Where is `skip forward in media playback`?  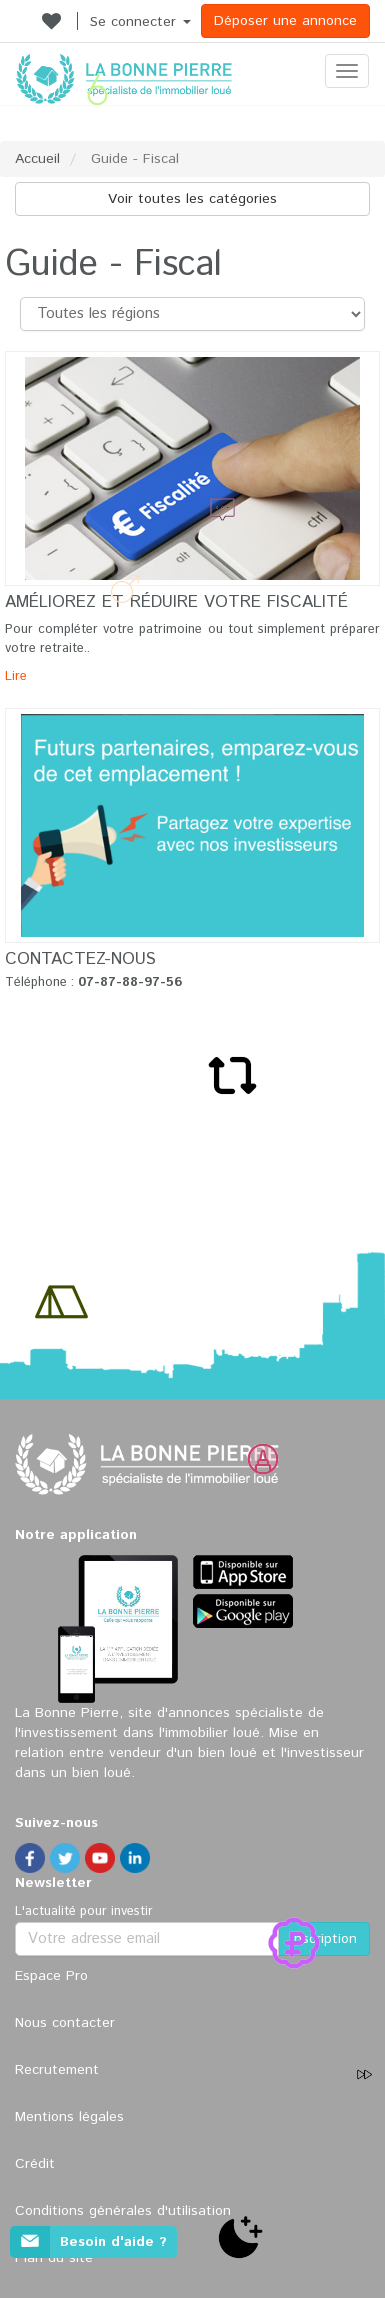
skip forward in media playback is located at coordinates (363, 2074).